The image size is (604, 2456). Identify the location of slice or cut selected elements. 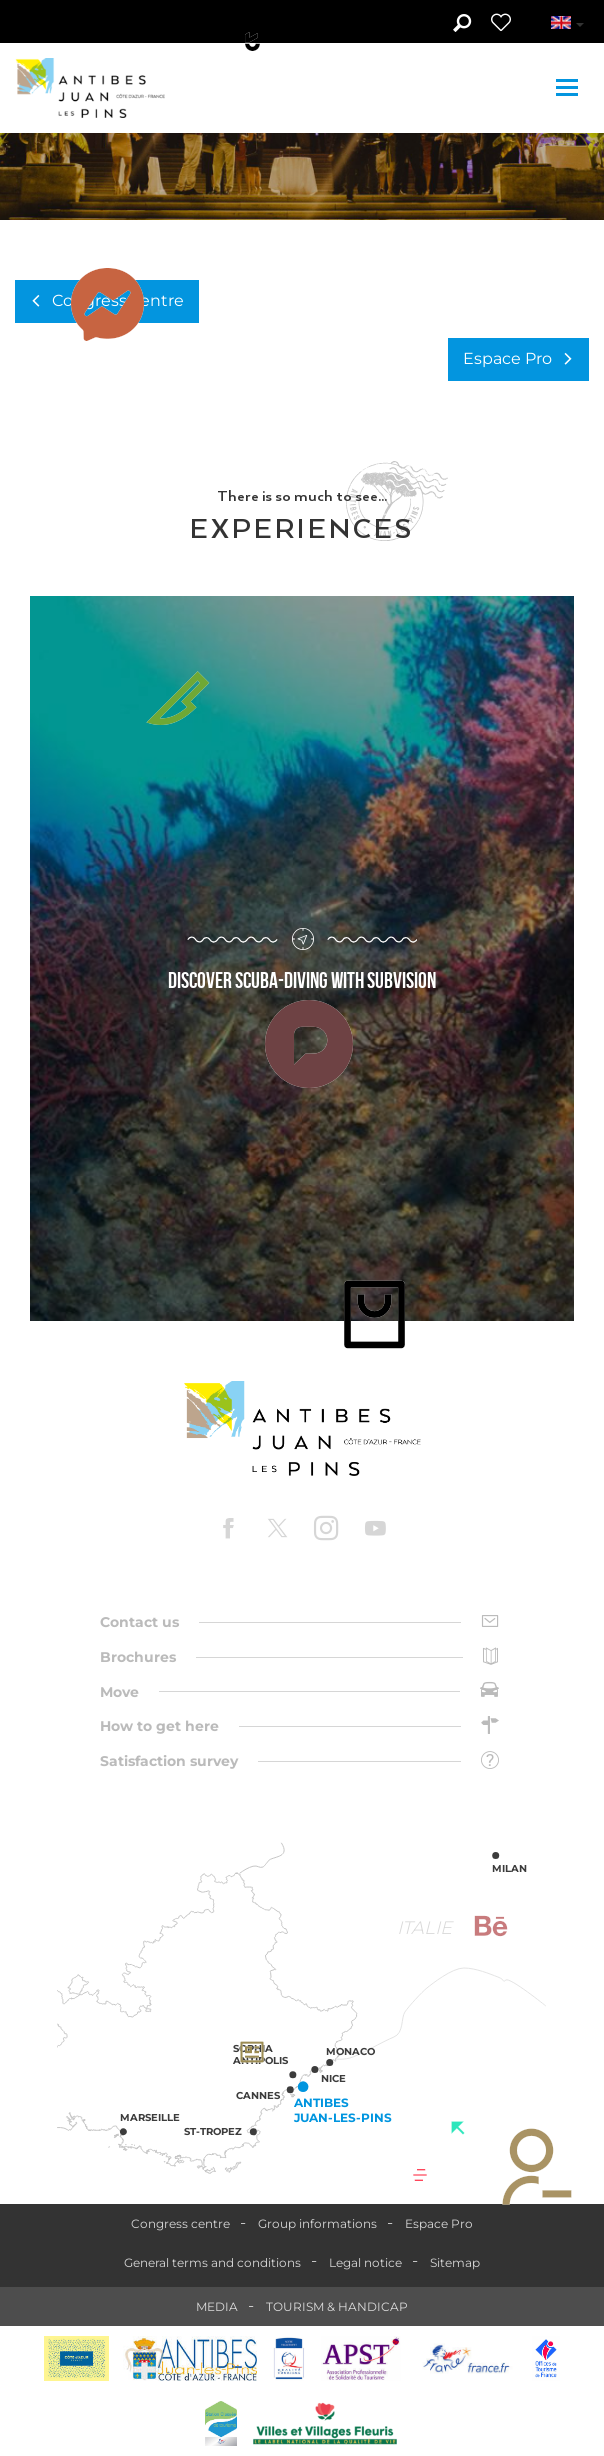
(178, 698).